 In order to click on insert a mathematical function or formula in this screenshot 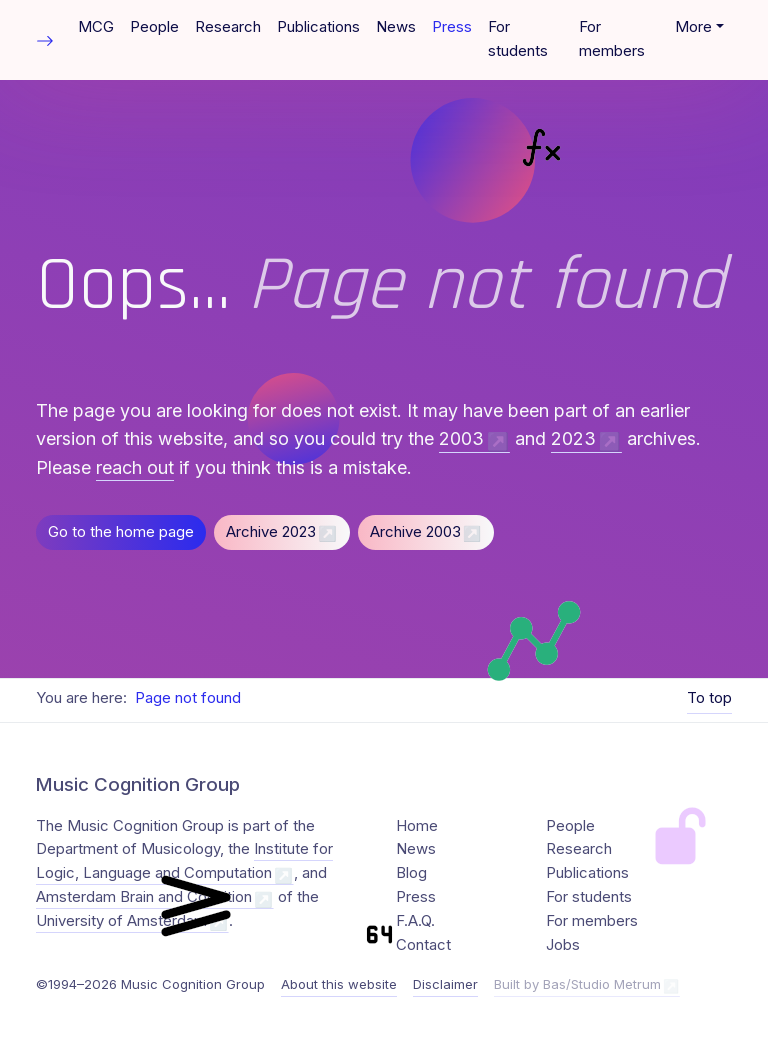, I will do `click(541, 147)`.